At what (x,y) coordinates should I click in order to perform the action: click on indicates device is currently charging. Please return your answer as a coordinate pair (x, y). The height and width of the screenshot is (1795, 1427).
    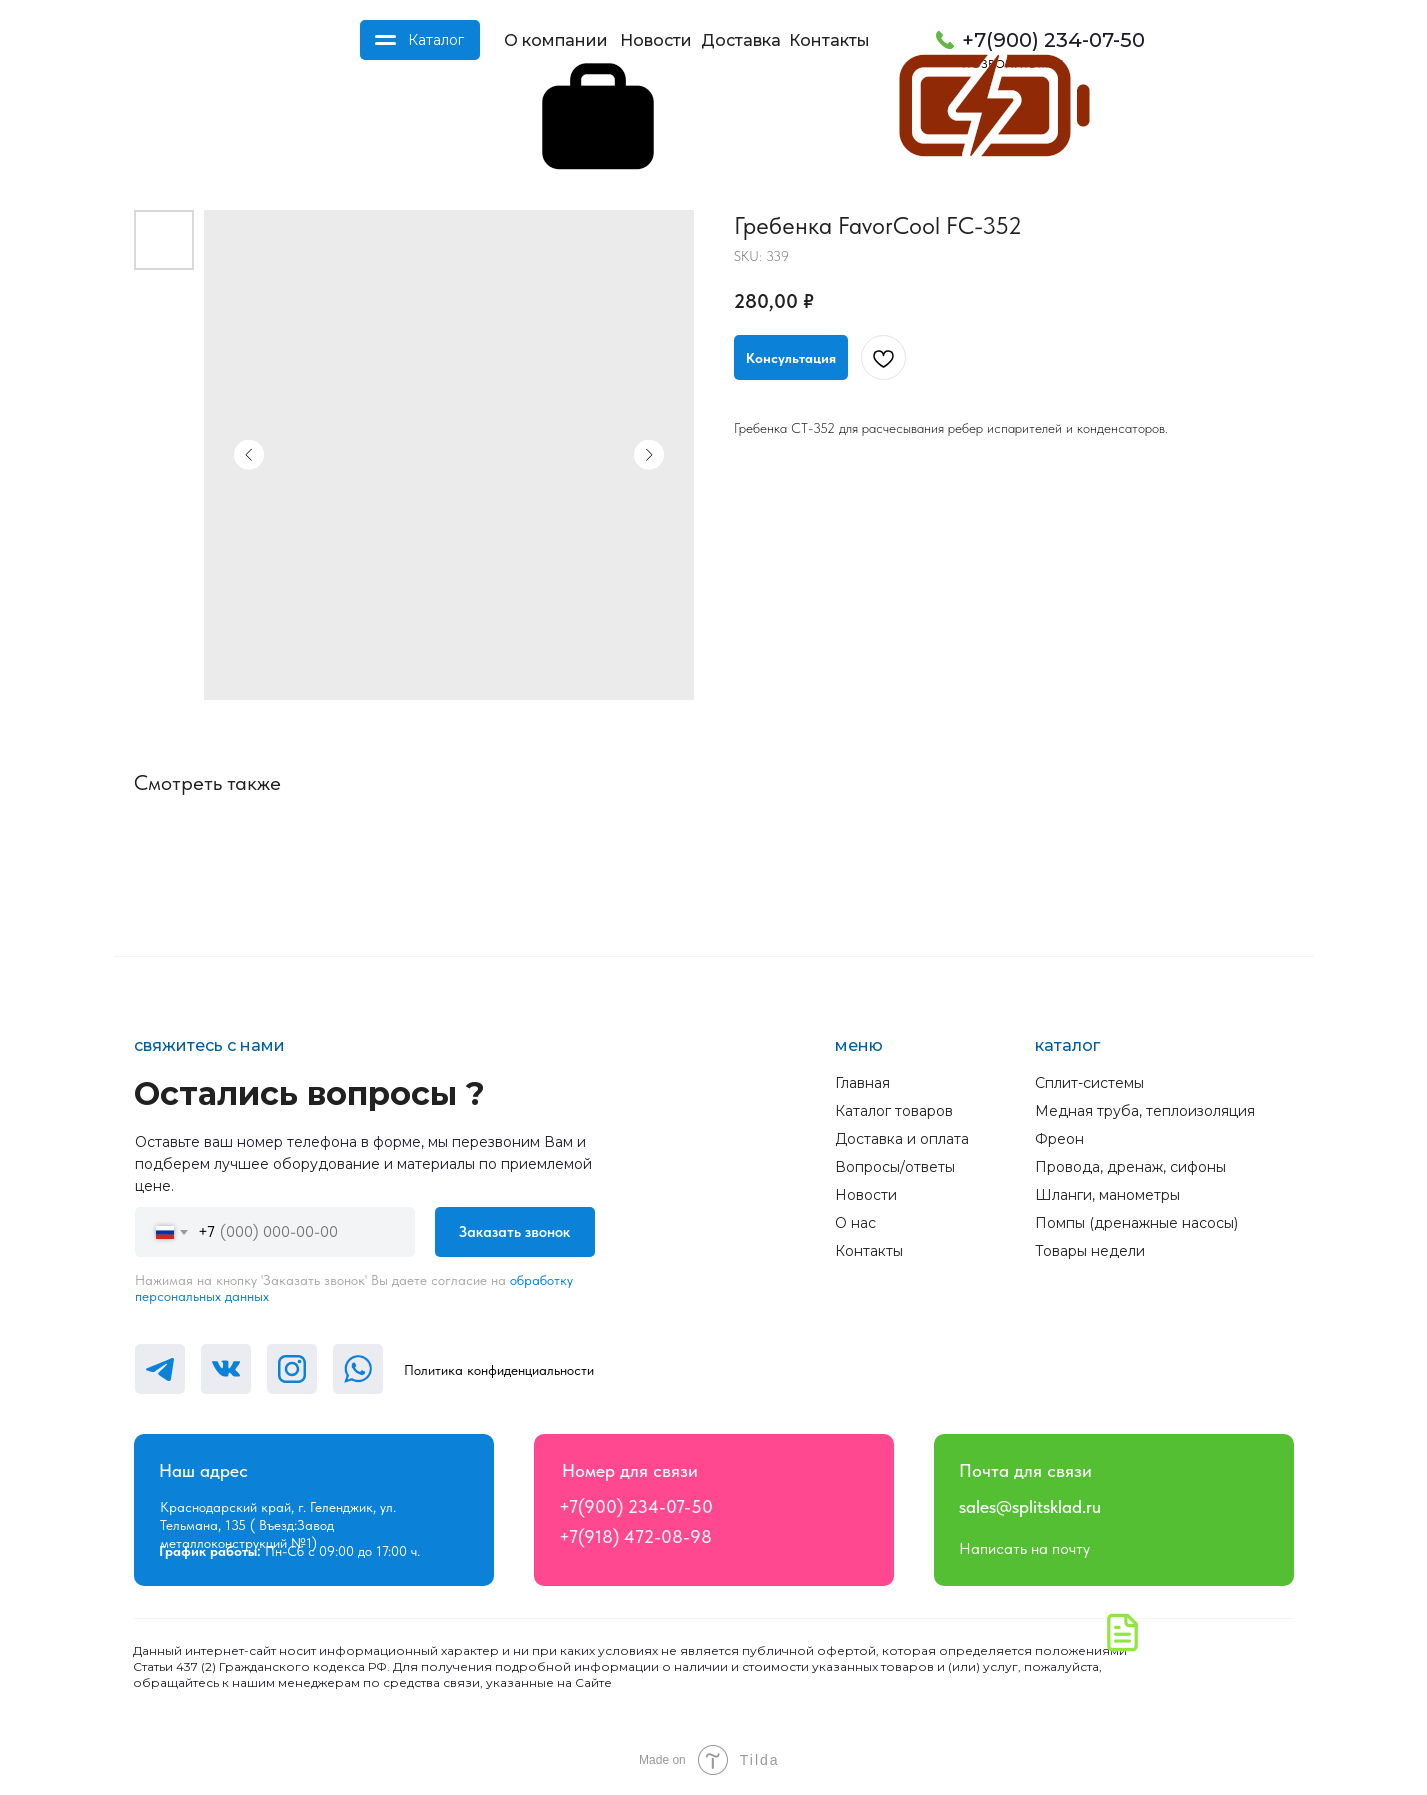
    Looking at the image, I should click on (994, 105).